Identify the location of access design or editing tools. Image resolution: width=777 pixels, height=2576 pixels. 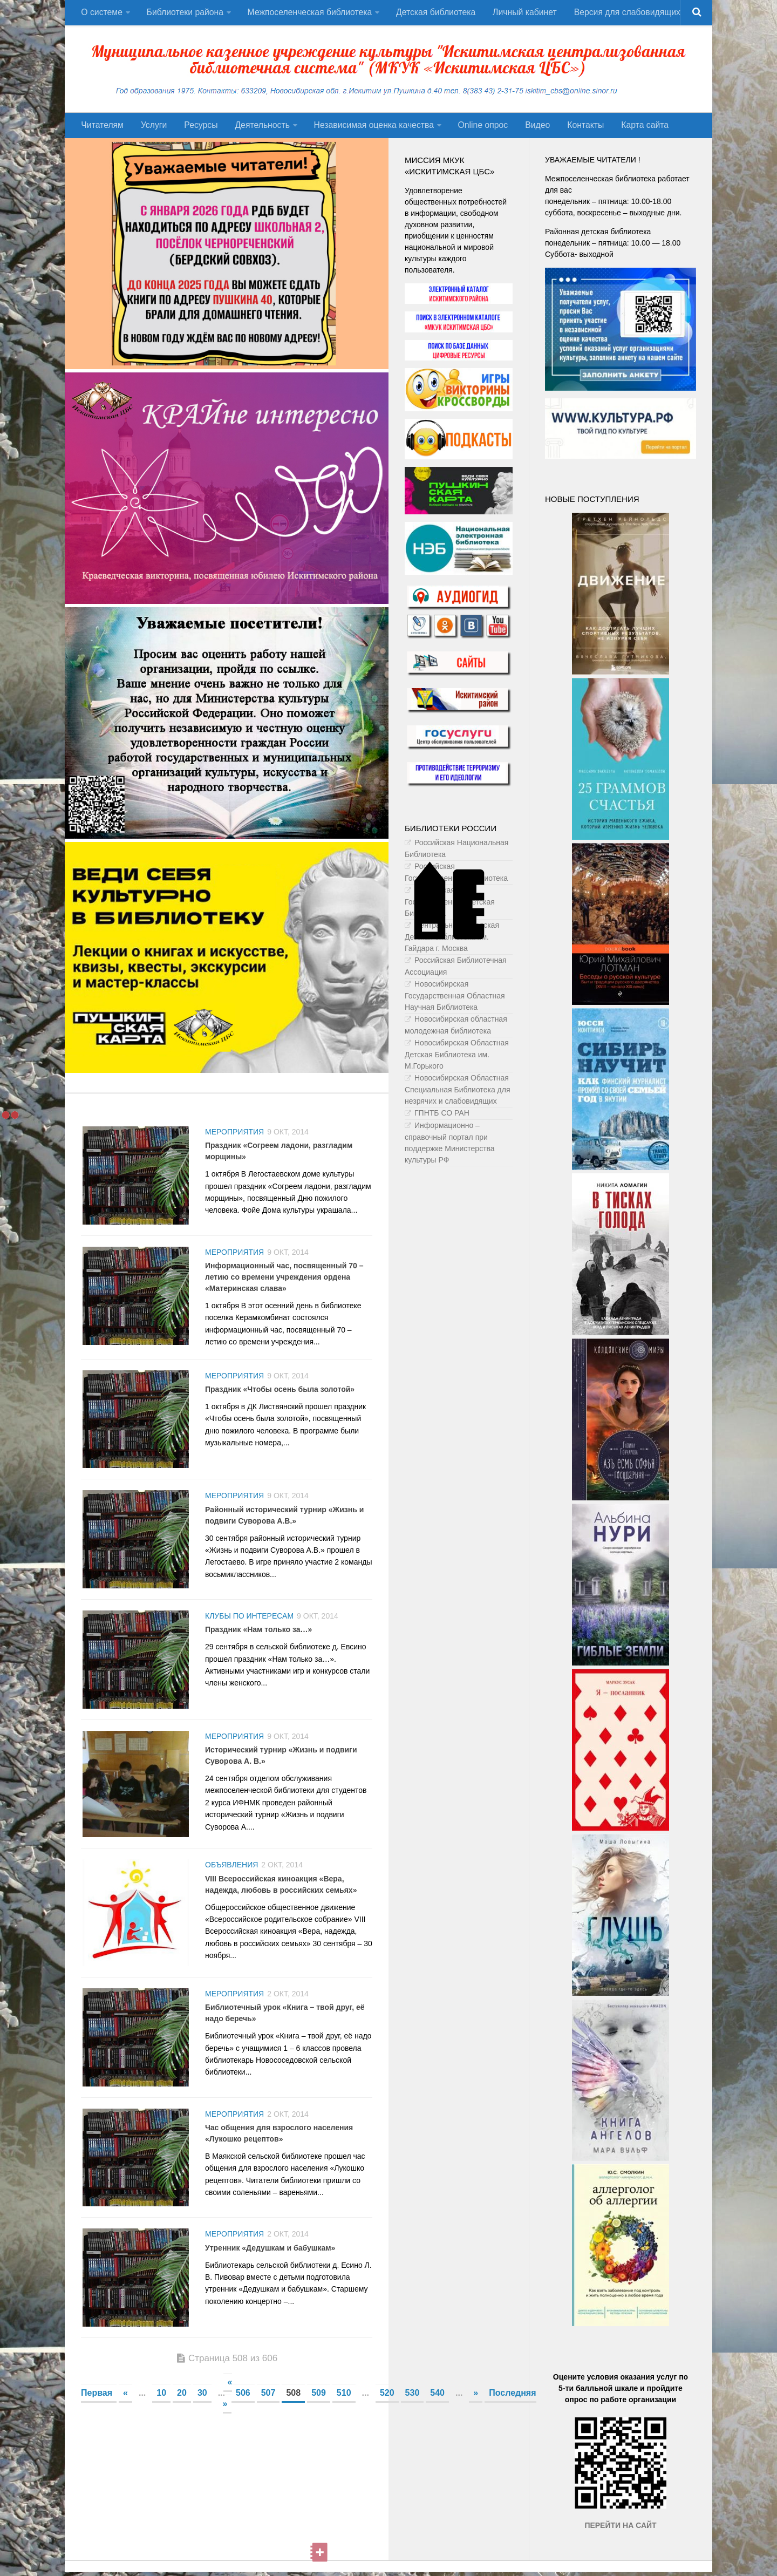
(449, 900).